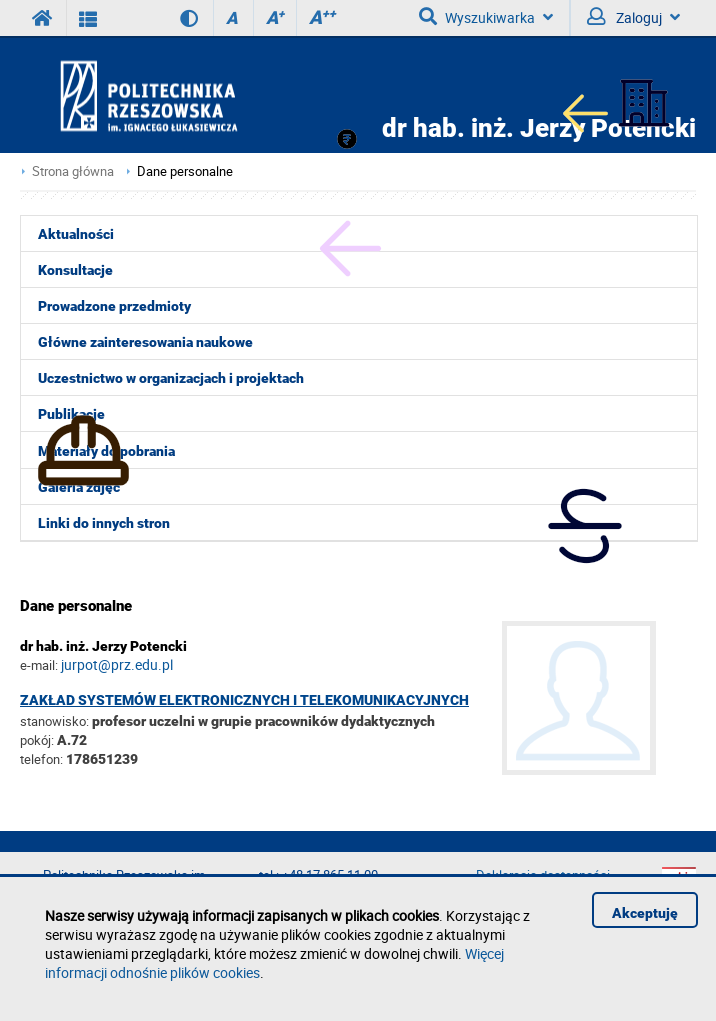 The height and width of the screenshot is (1021, 716). I want to click on view office or workplace location, so click(644, 103).